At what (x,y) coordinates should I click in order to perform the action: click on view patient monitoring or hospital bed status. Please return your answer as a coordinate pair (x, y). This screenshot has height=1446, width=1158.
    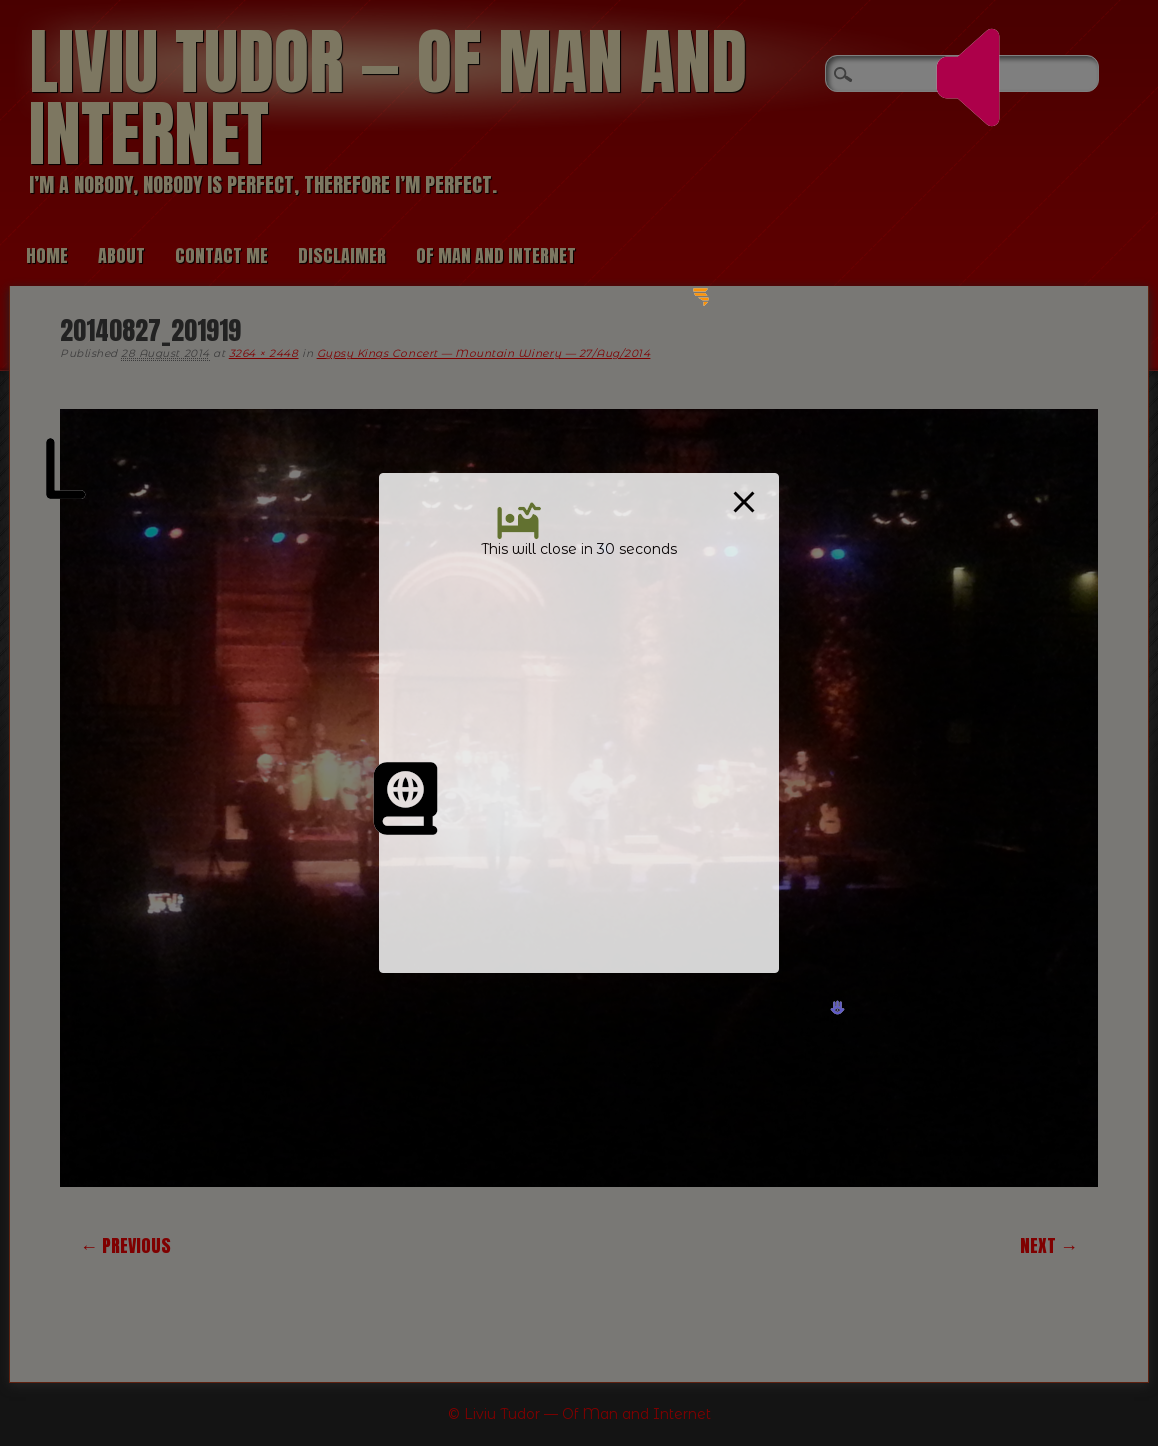
    Looking at the image, I should click on (518, 523).